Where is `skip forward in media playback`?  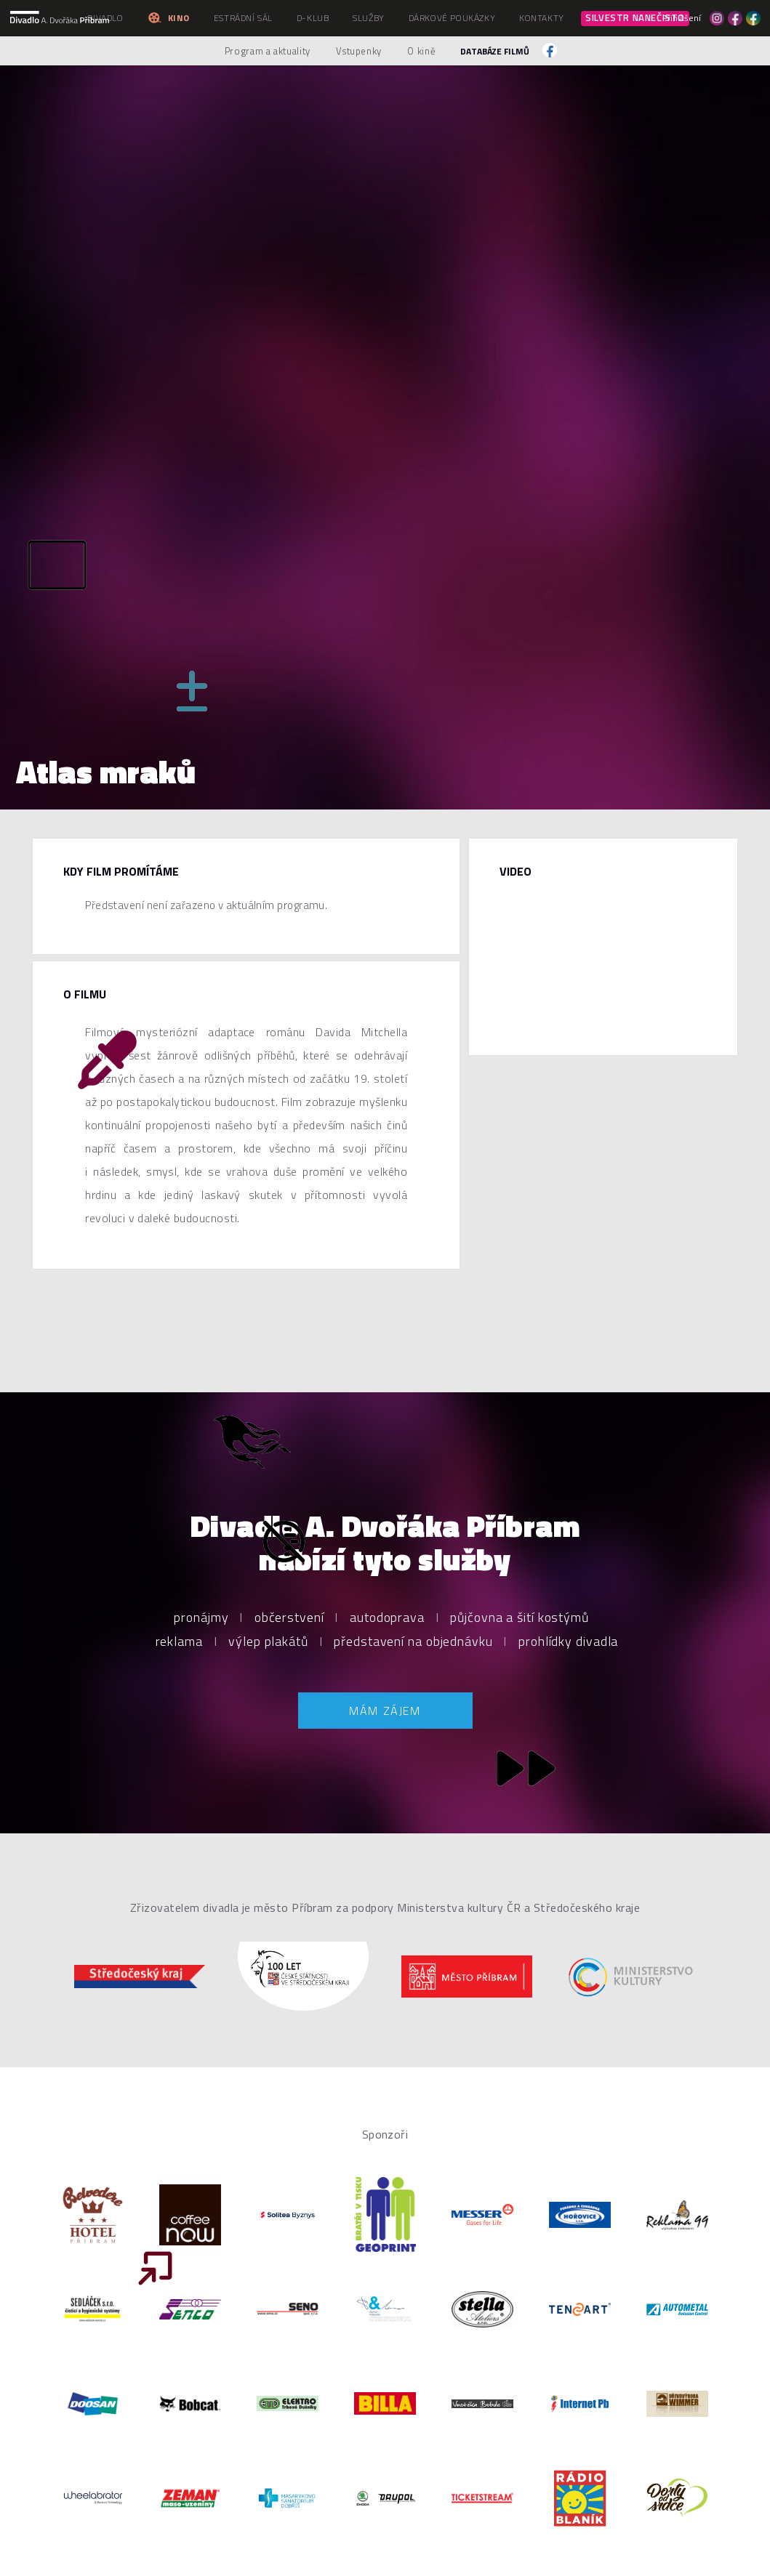 skip forward in media playback is located at coordinates (524, 1768).